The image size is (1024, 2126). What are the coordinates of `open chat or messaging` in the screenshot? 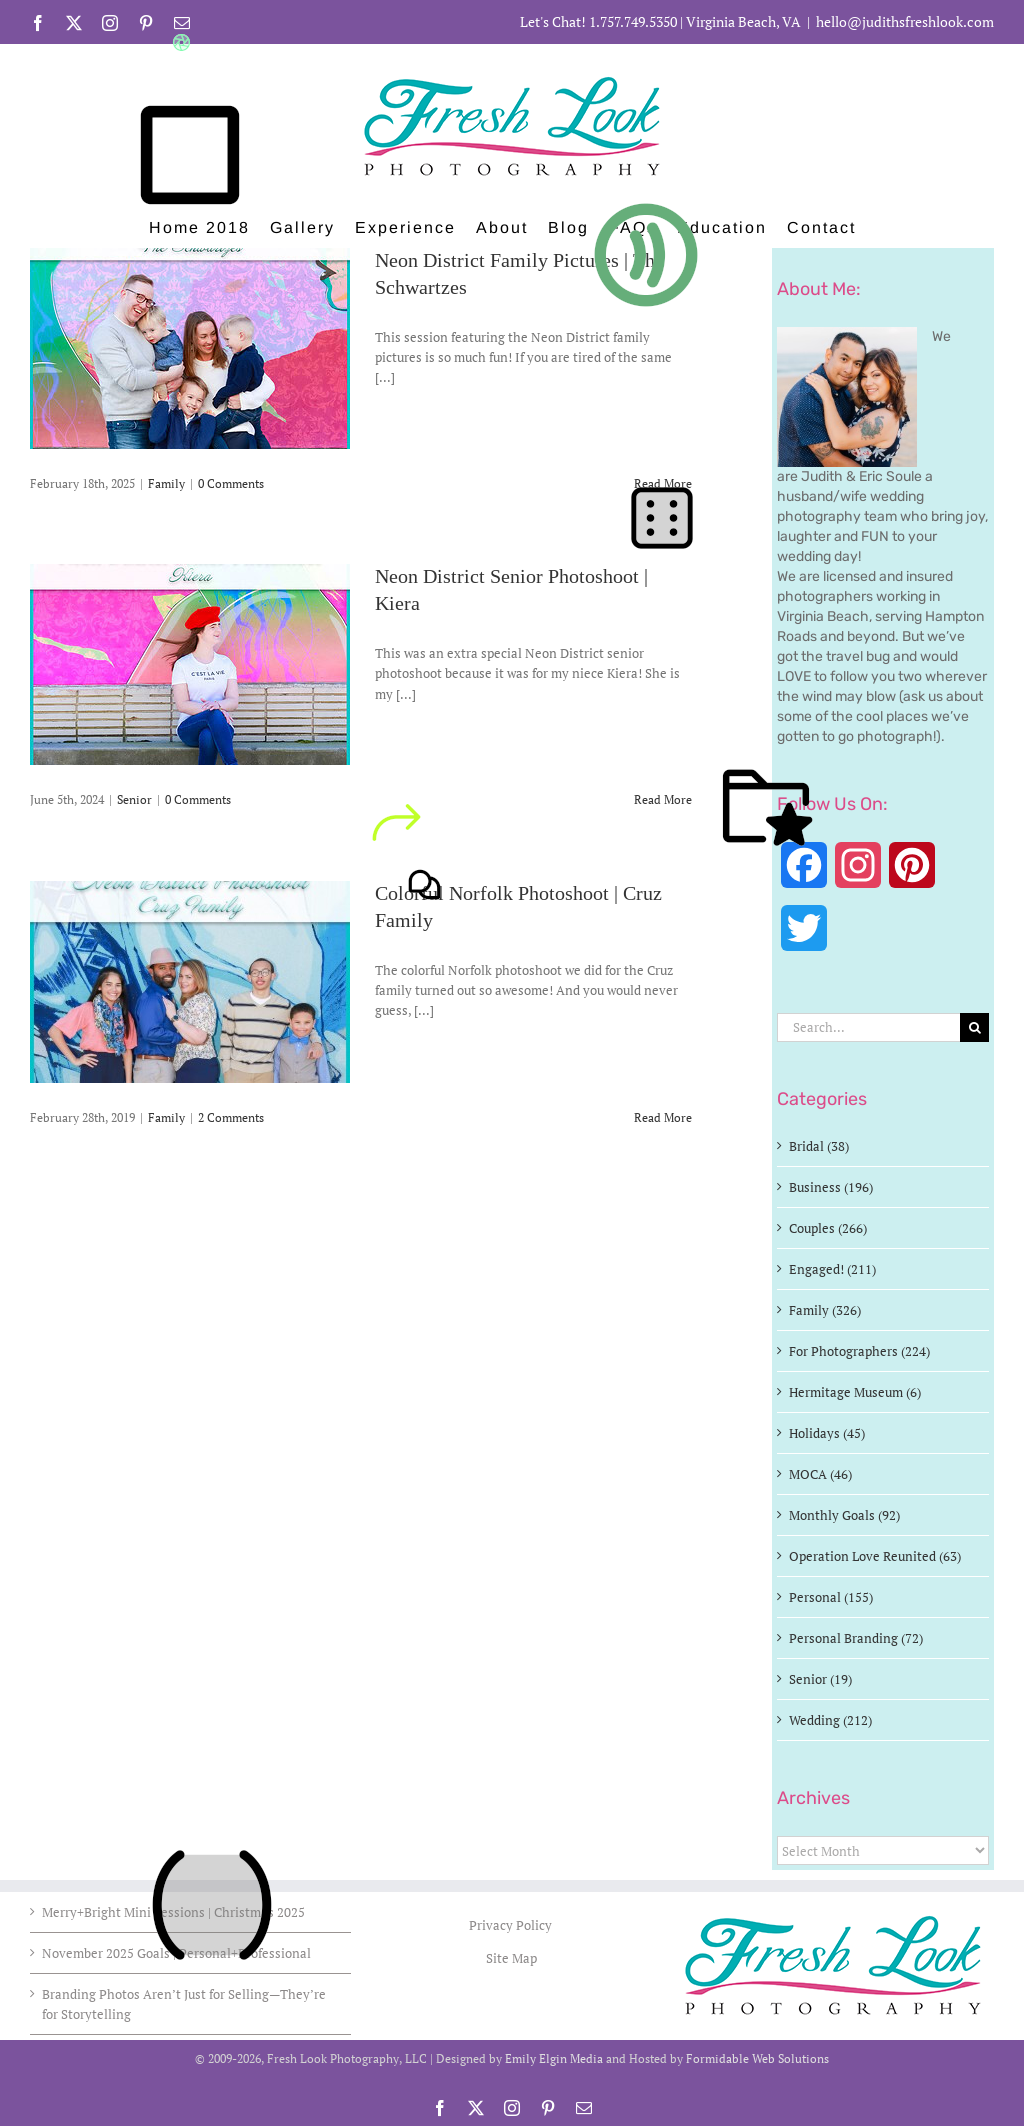 It's located at (424, 884).